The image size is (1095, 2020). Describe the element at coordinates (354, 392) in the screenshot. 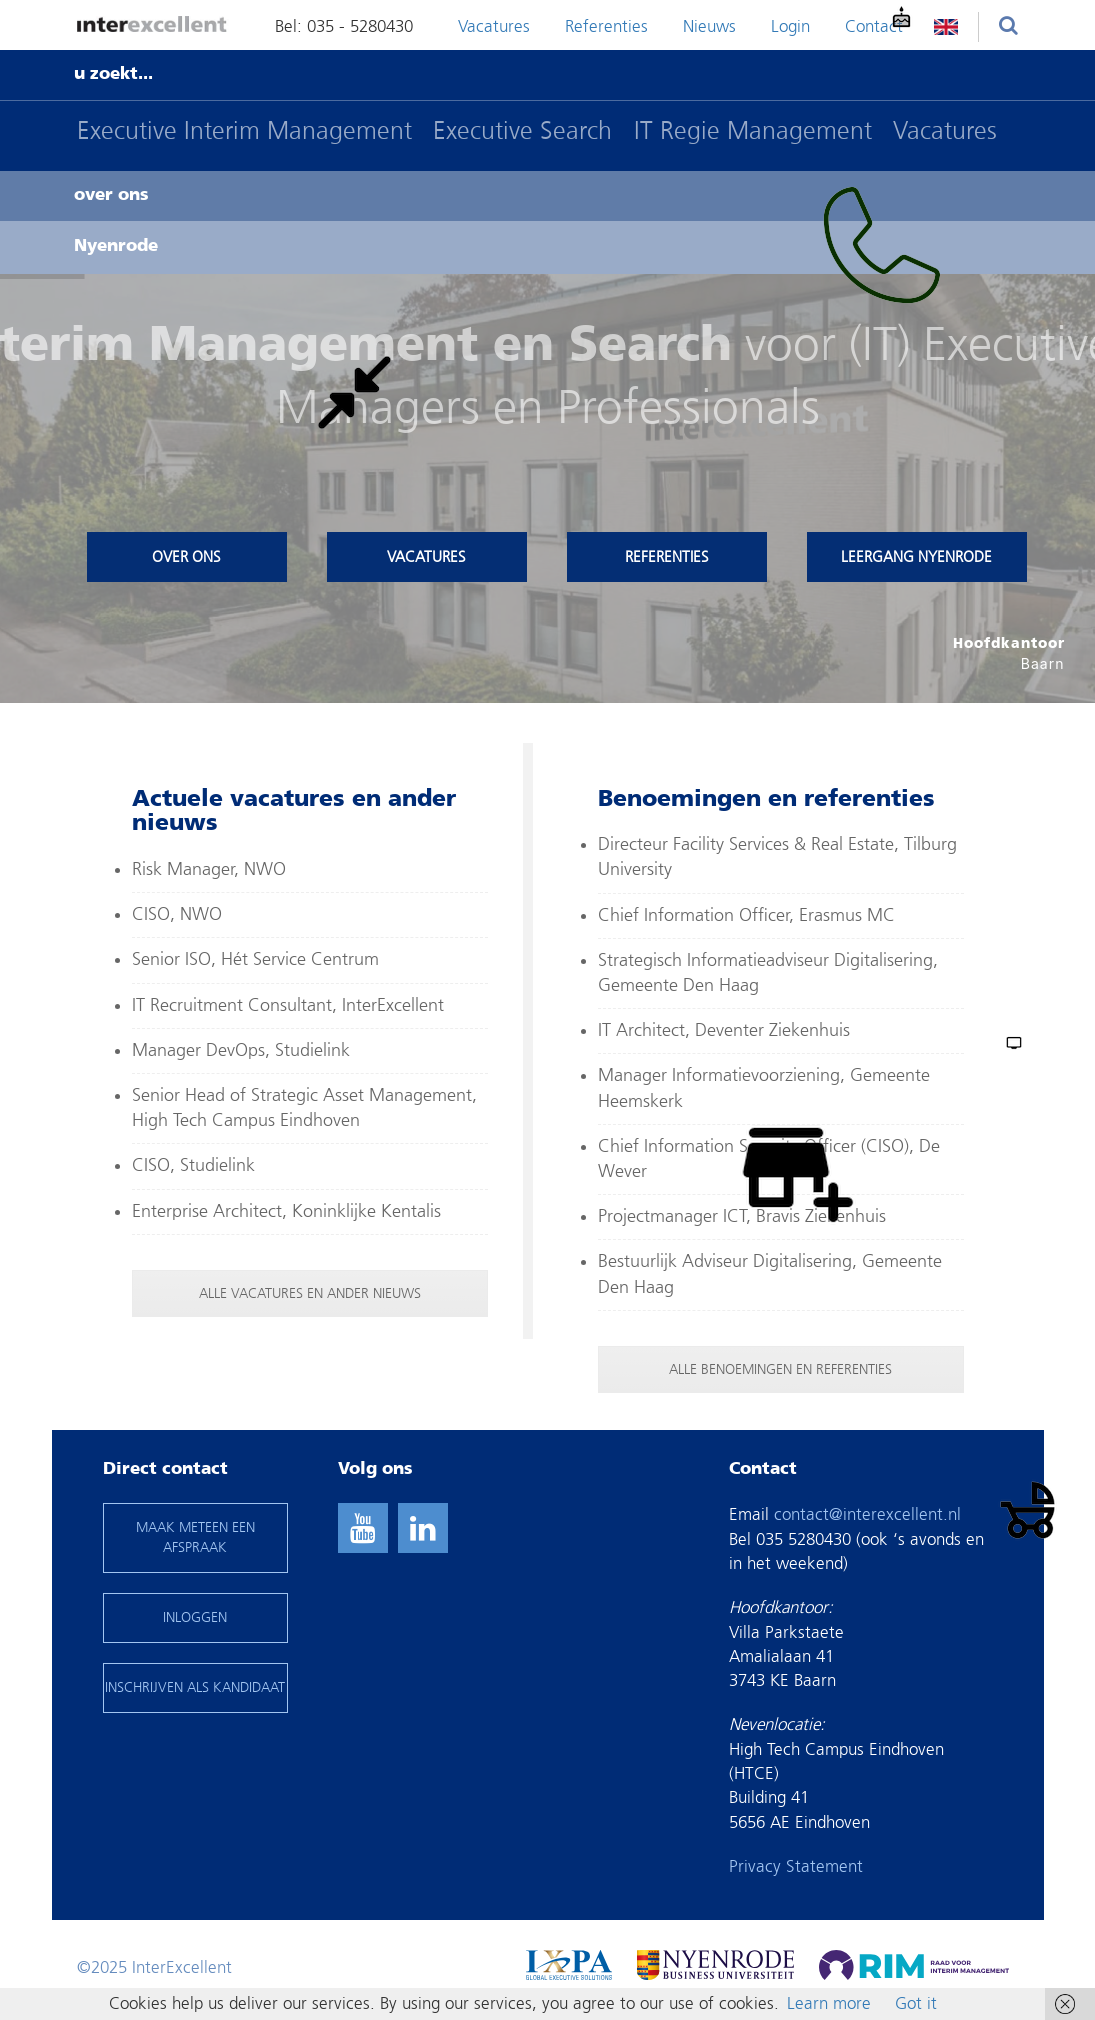

I see `exit fullscreen mode` at that location.